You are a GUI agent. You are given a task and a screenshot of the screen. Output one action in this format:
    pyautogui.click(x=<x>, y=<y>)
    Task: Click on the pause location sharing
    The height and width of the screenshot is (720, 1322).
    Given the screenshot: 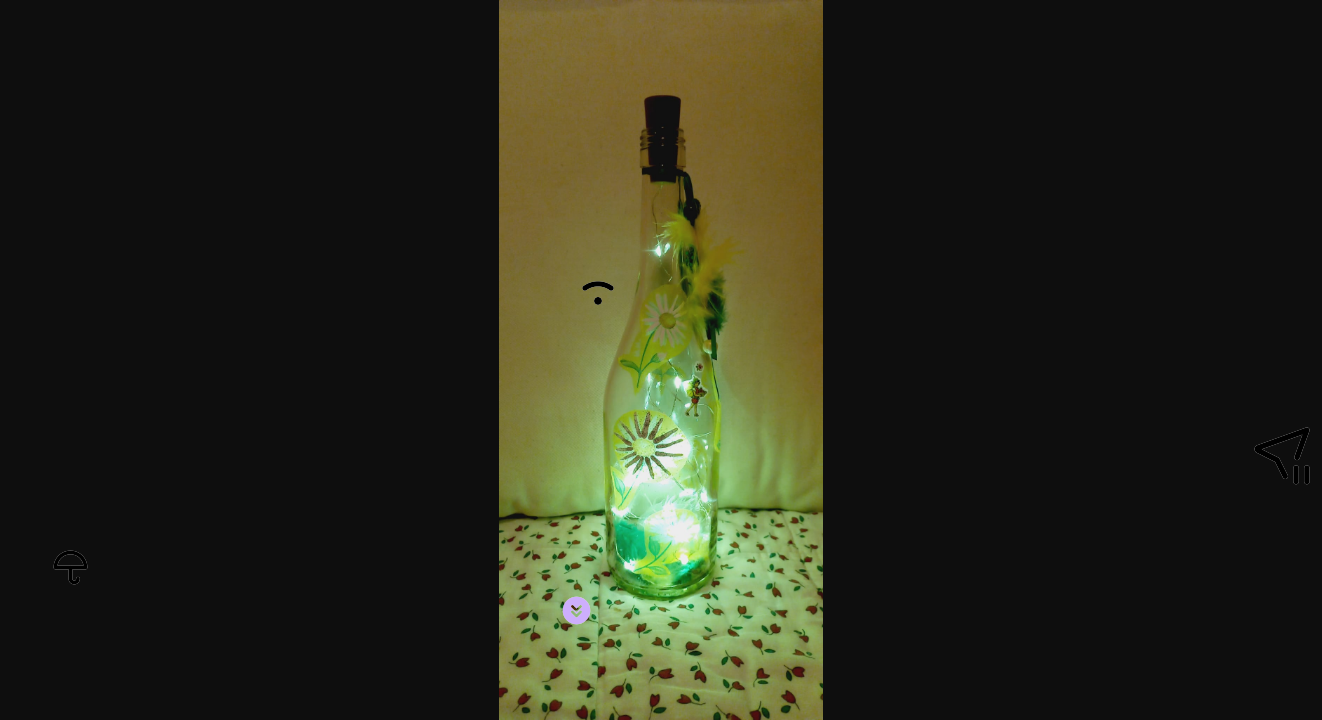 What is the action you would take?
    pyautogui.click(x=1282, y=454)
    